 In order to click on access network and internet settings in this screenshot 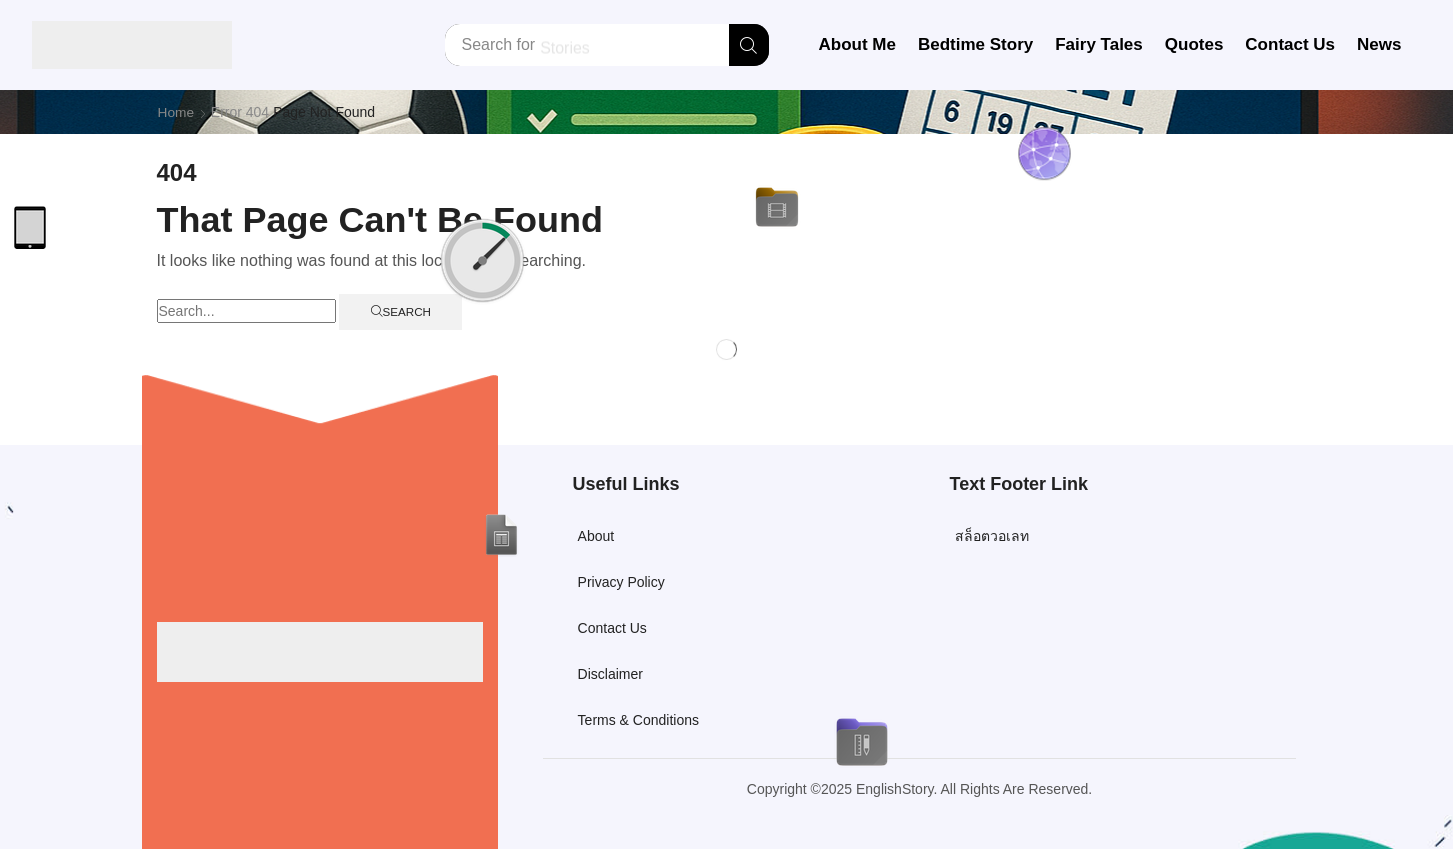, I will do `click(1044, 153)`.